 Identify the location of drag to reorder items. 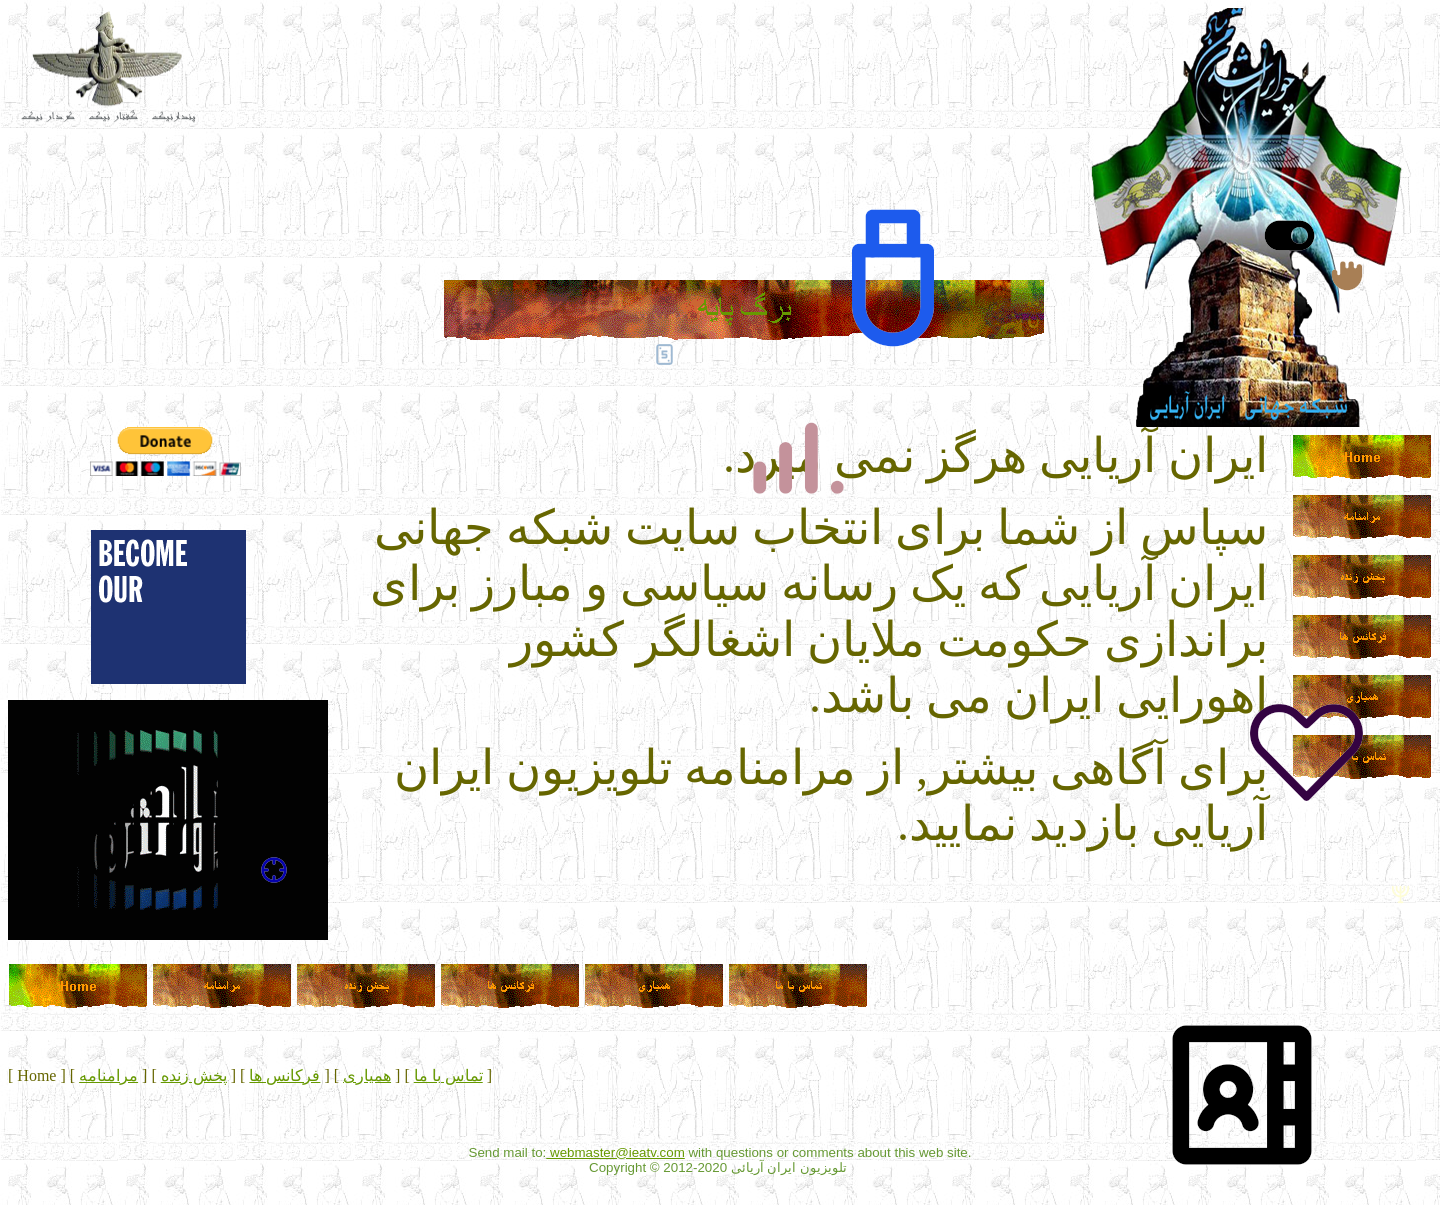
(1347, 271).